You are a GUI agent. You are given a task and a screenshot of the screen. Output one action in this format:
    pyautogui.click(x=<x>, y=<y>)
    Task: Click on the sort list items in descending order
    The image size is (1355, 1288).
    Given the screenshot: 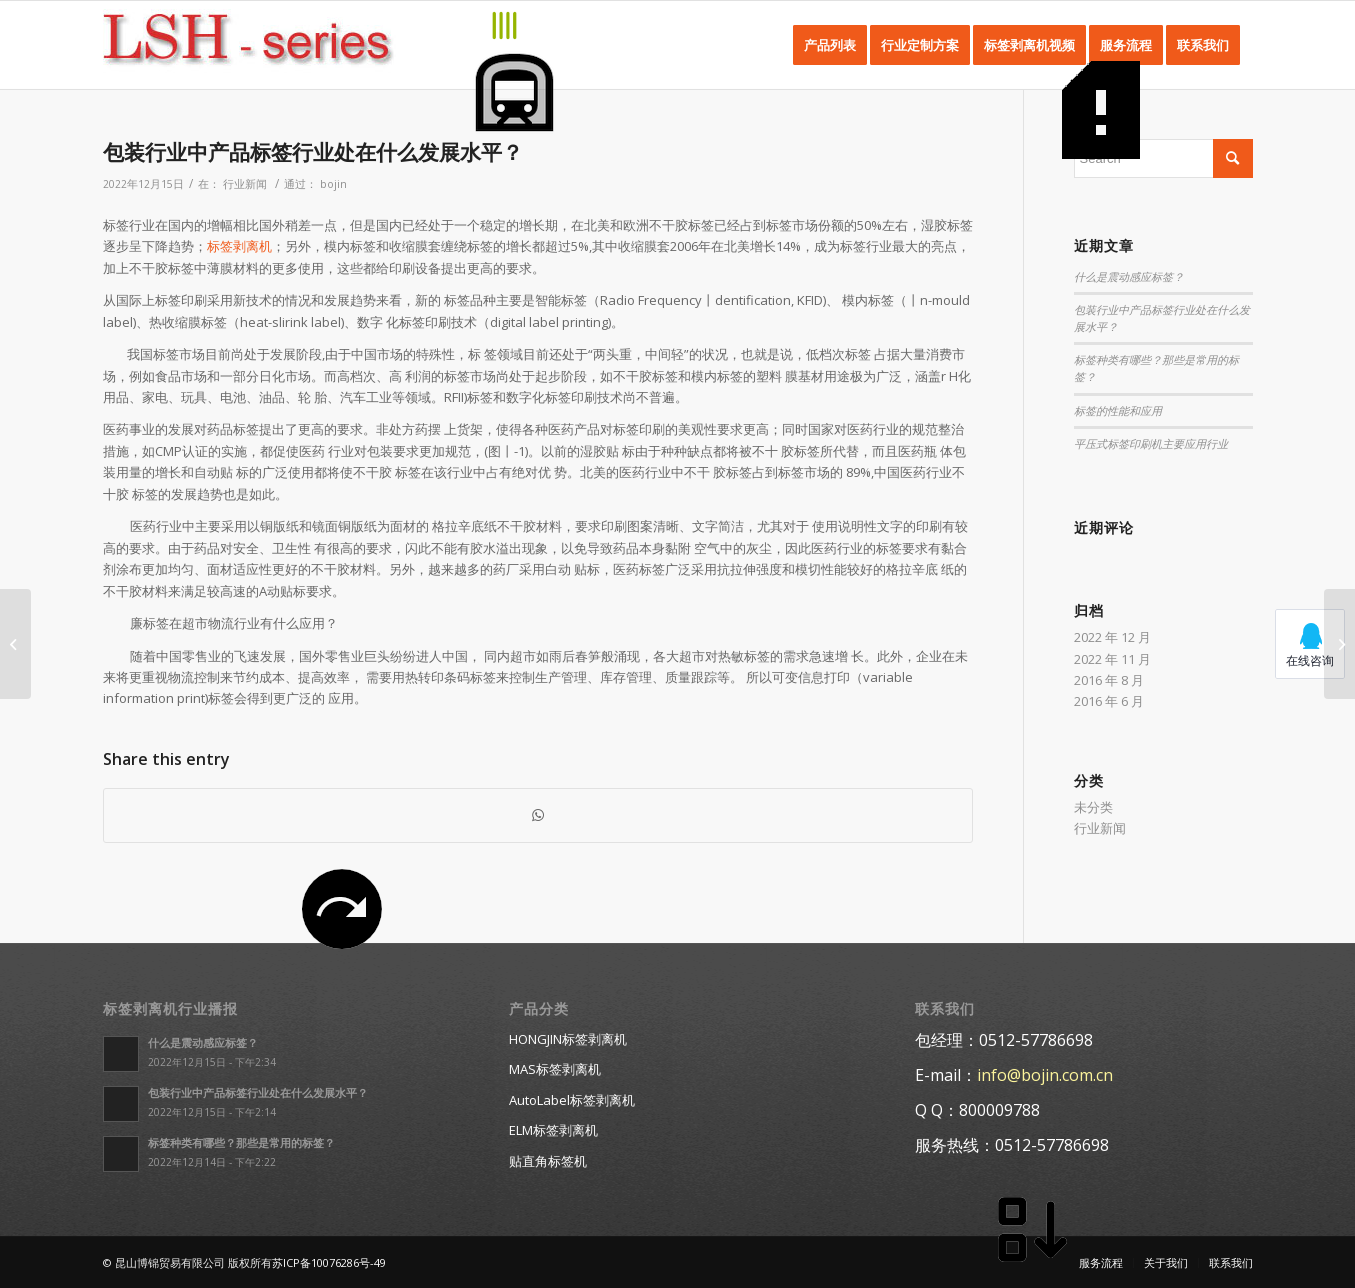 What is the action you would take?
    pyautogui.click(x=1030, y=1229)
    